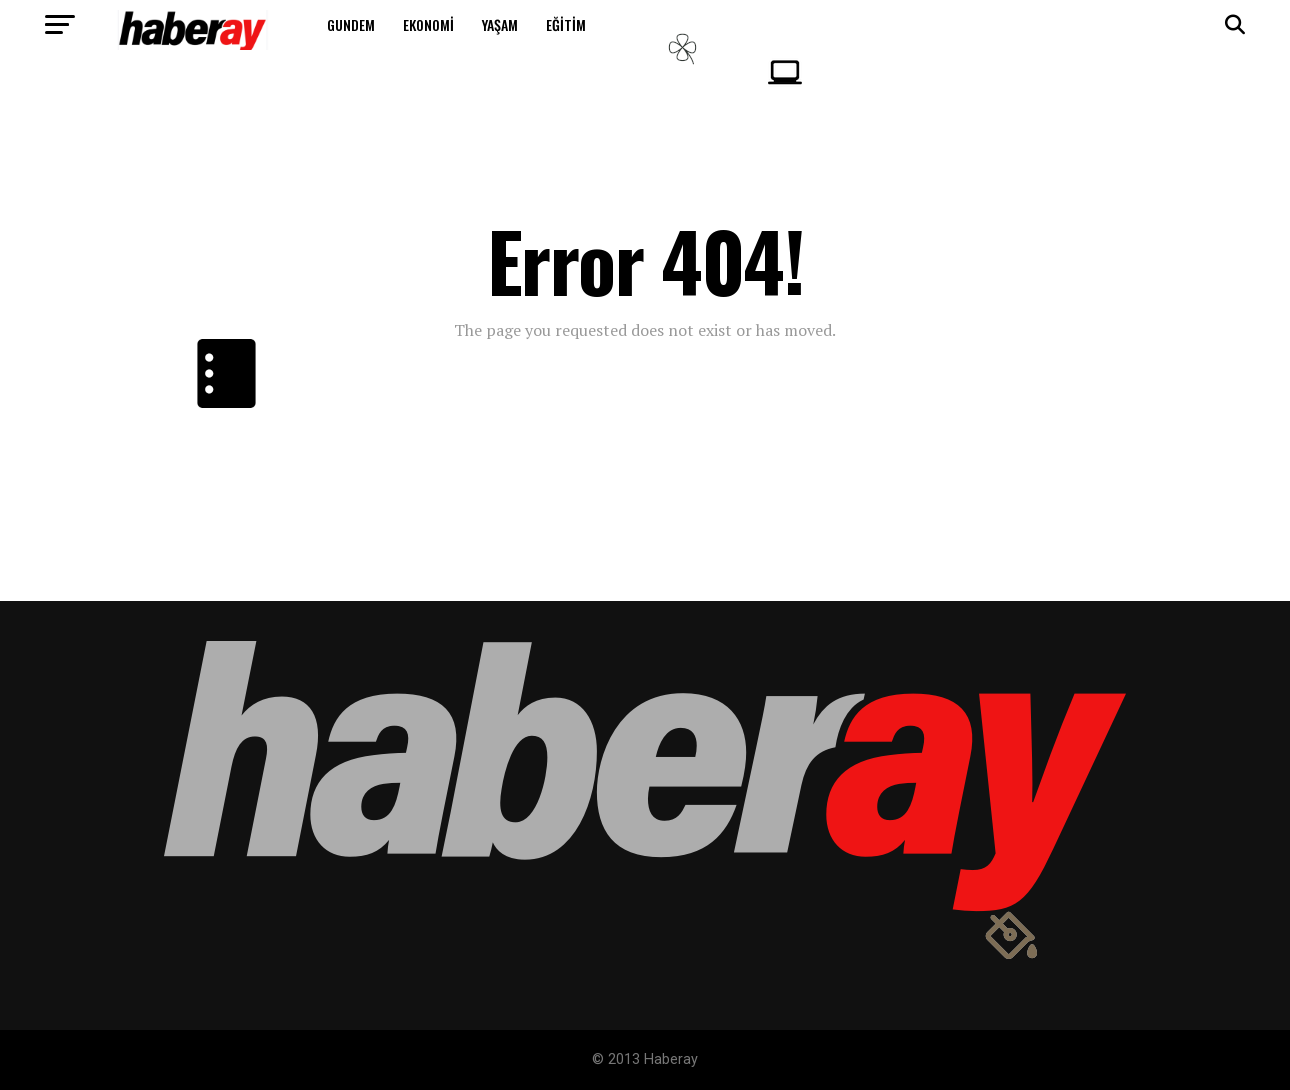  I want to click on access windows laptop settings, so click(785, 73).